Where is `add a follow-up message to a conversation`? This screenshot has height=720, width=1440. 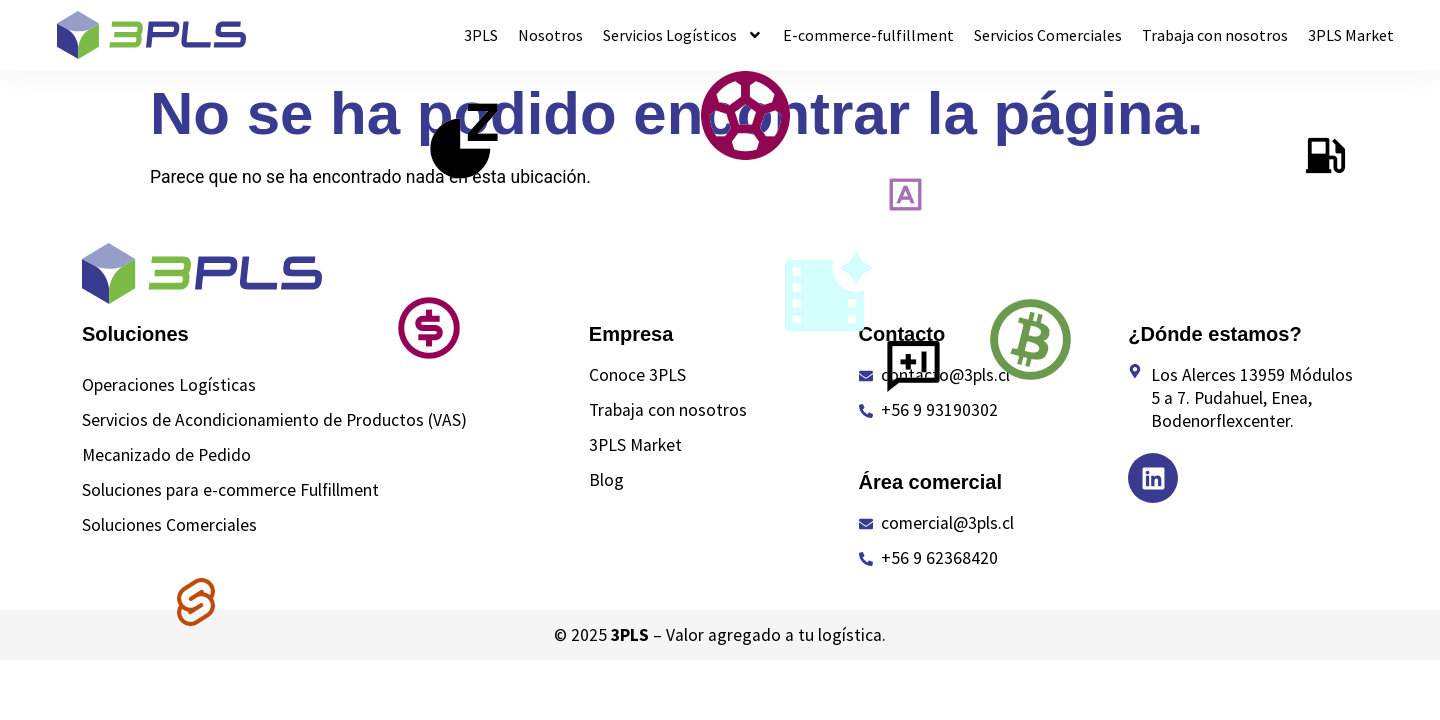
add a follow-up message to a conversation is located at coordinates (913, 364).